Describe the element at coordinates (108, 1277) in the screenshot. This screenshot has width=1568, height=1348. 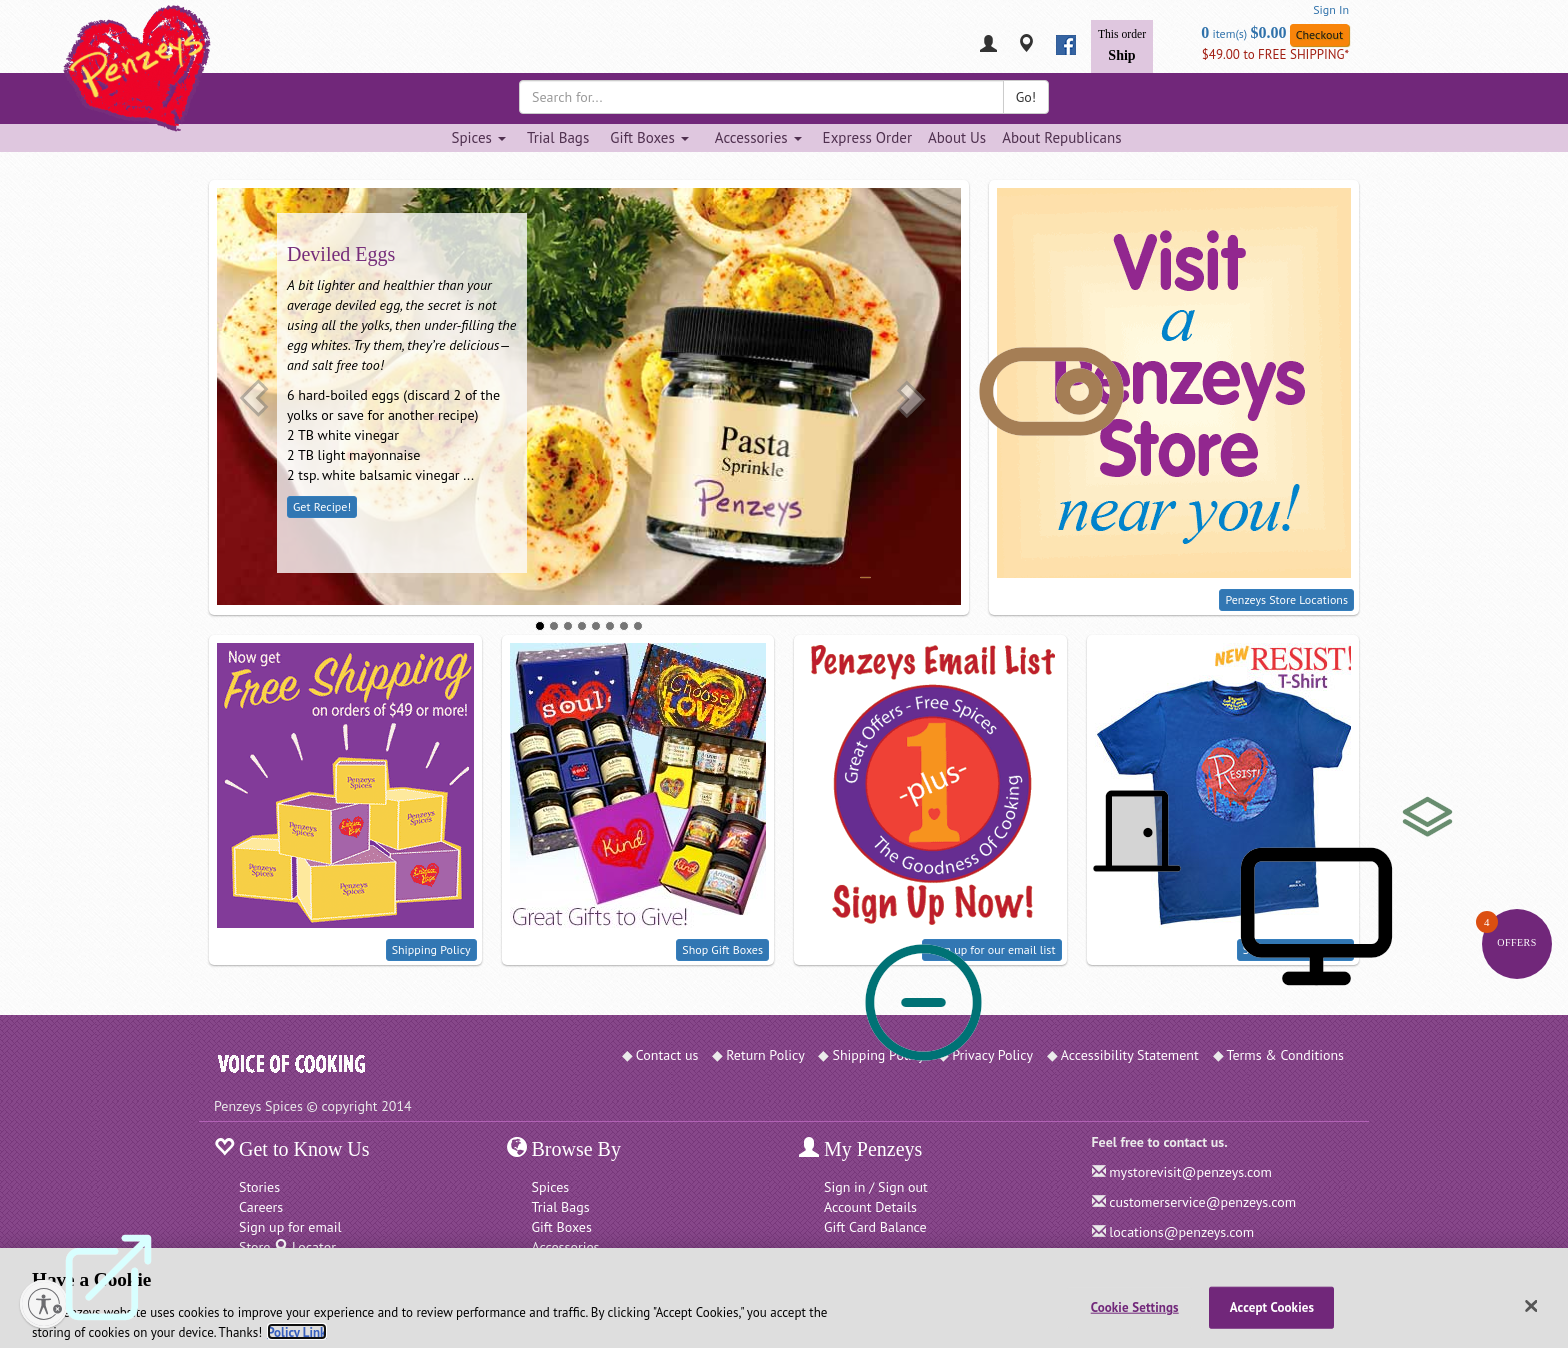
I see `open link in a new tab or window` at that location.